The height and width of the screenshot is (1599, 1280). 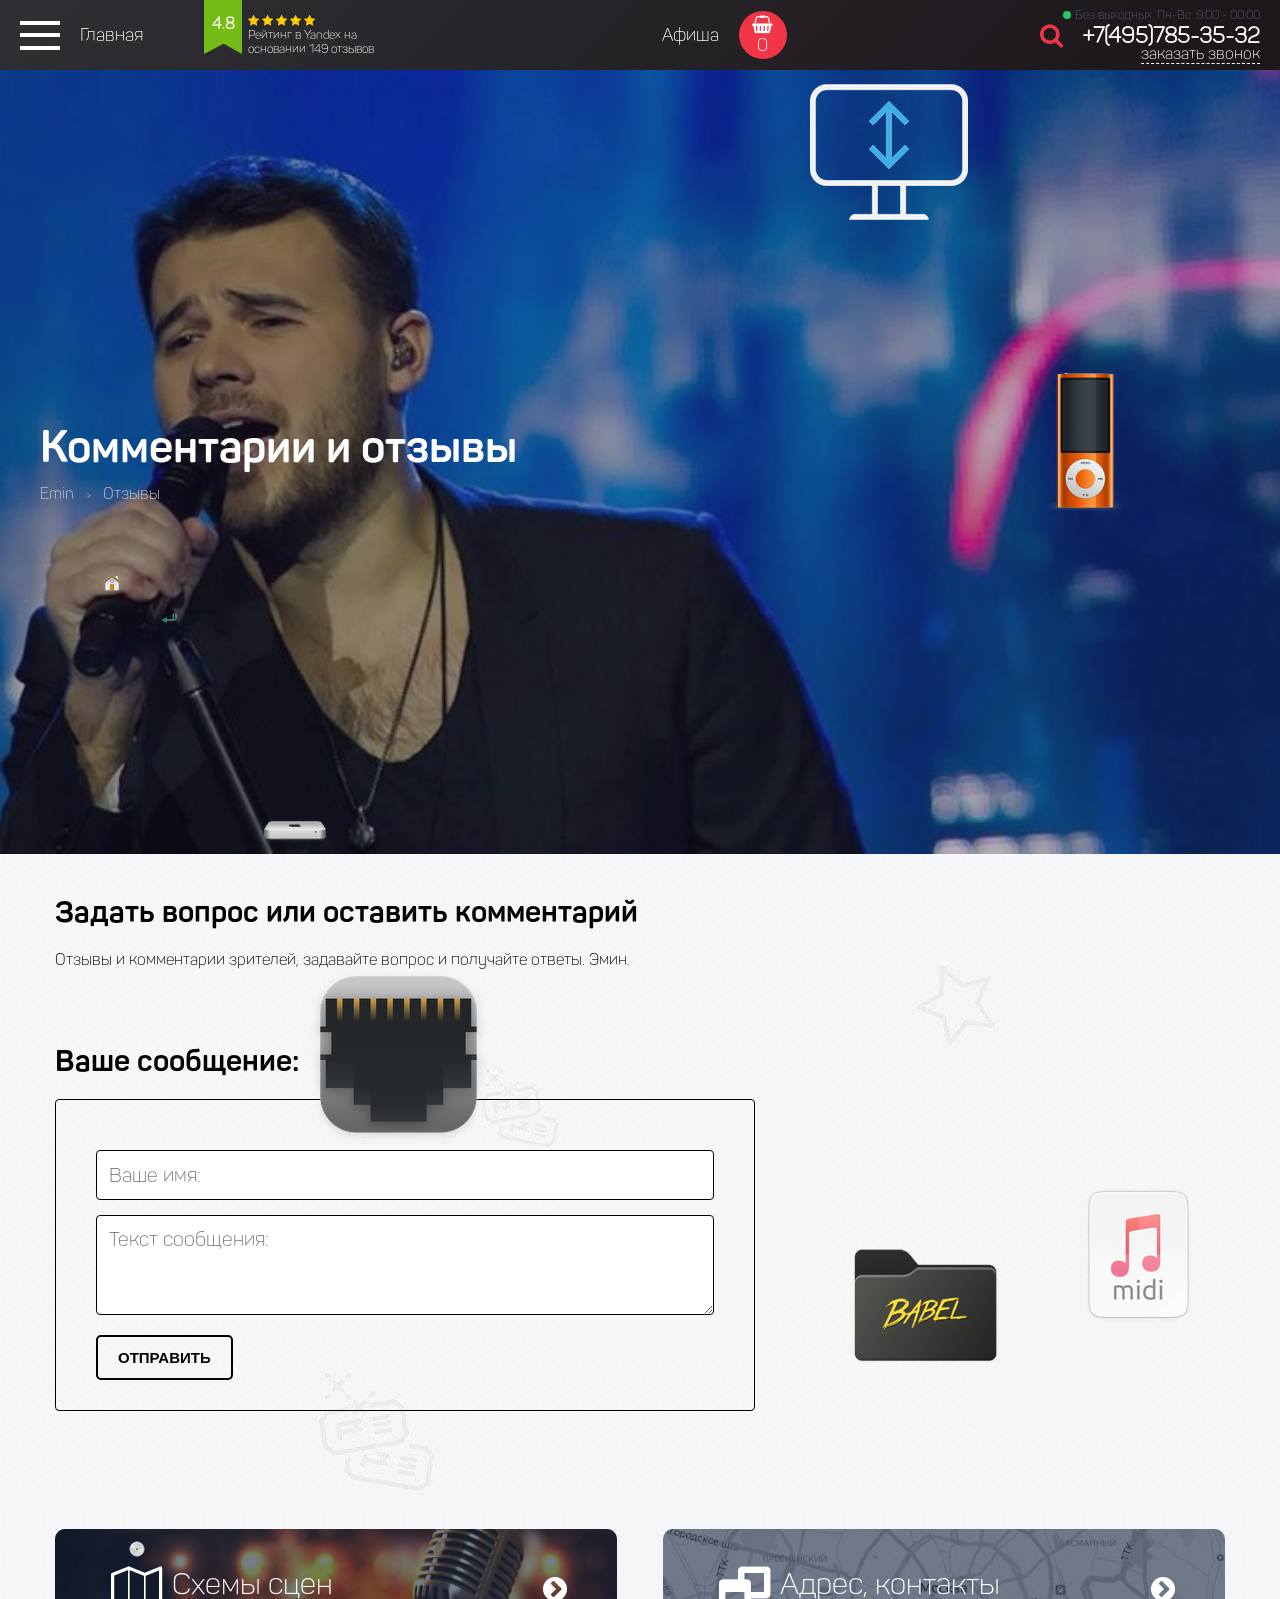 I want to click on represents a Mac mini device in system settings, so click(x=295, y=821).